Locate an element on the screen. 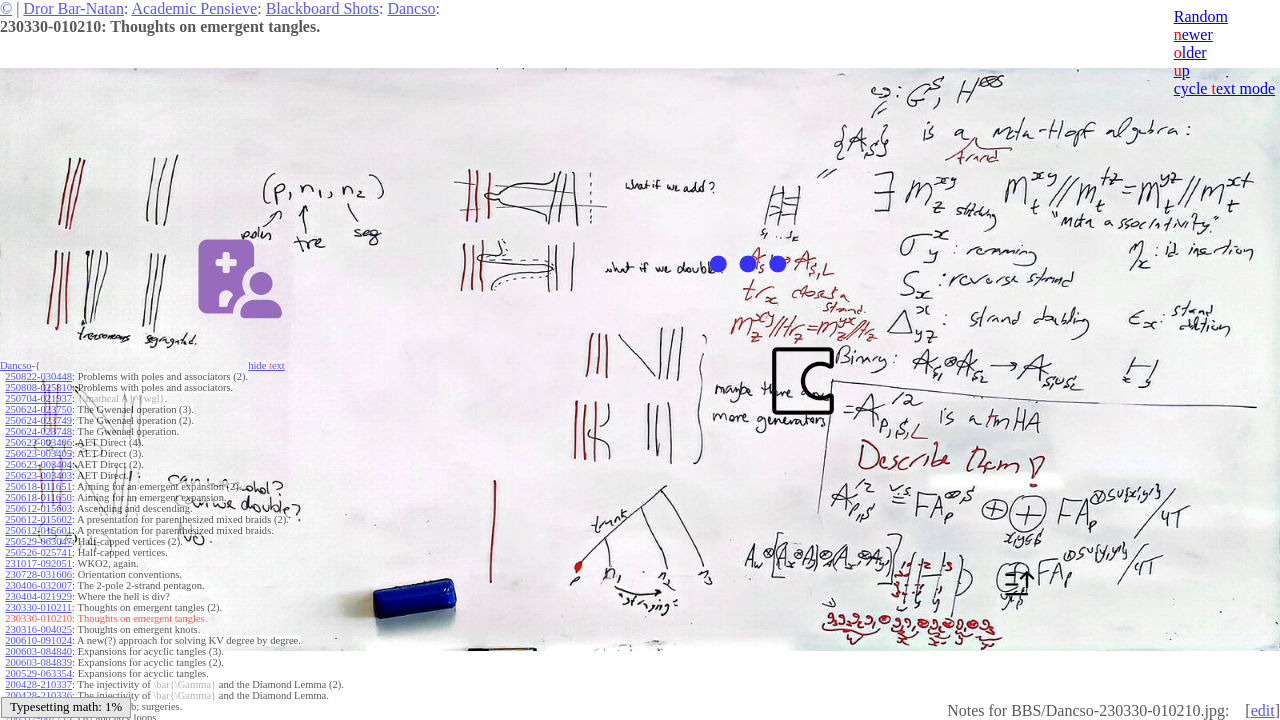  view patient profile or medical records is located at coordinates (235, 276).